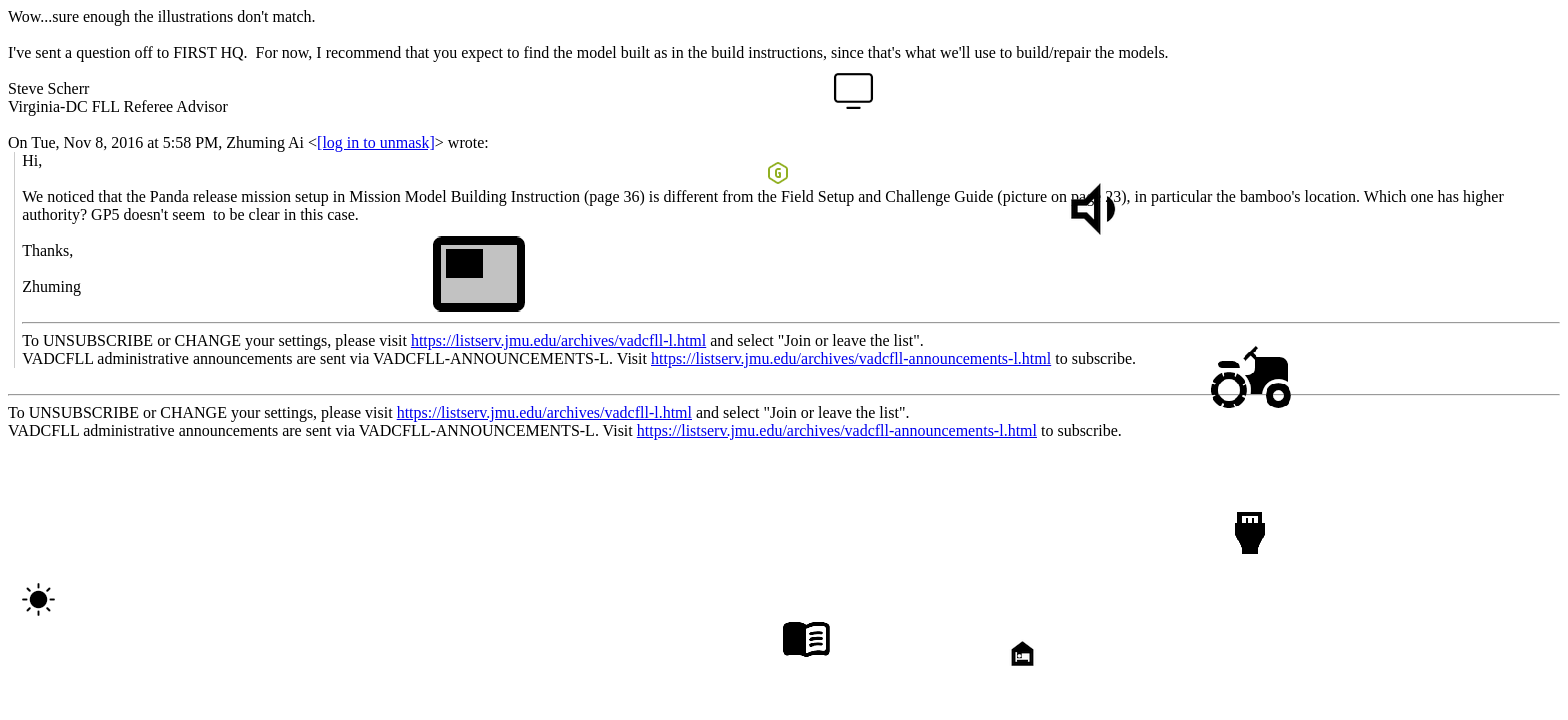  I want to click on indicates a "G" rating or classification, so click(778, 173).